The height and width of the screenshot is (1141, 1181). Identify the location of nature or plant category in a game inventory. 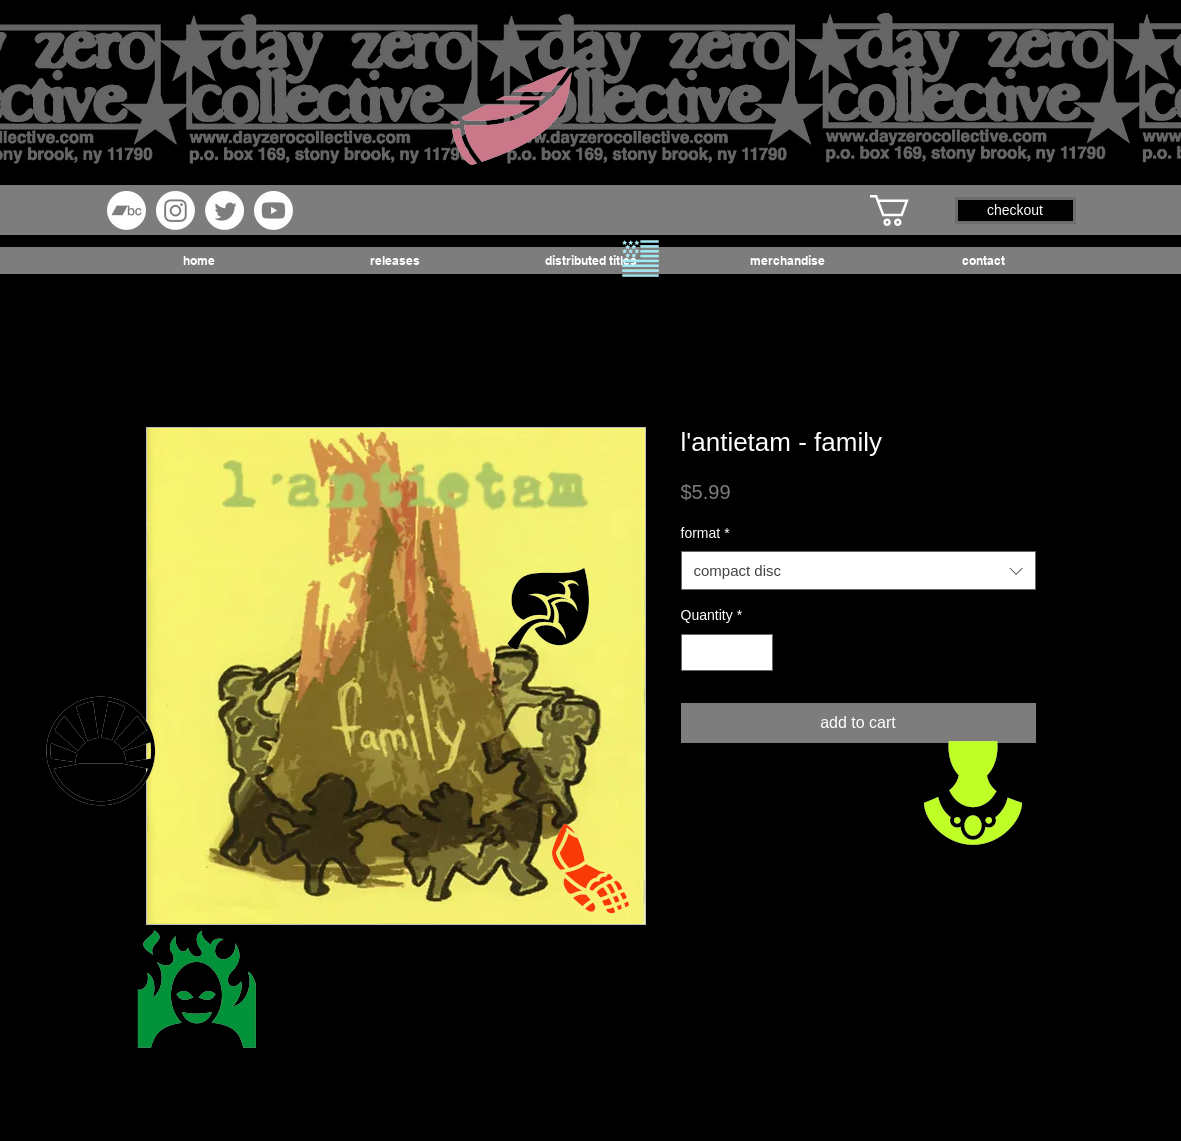
(548, 608).